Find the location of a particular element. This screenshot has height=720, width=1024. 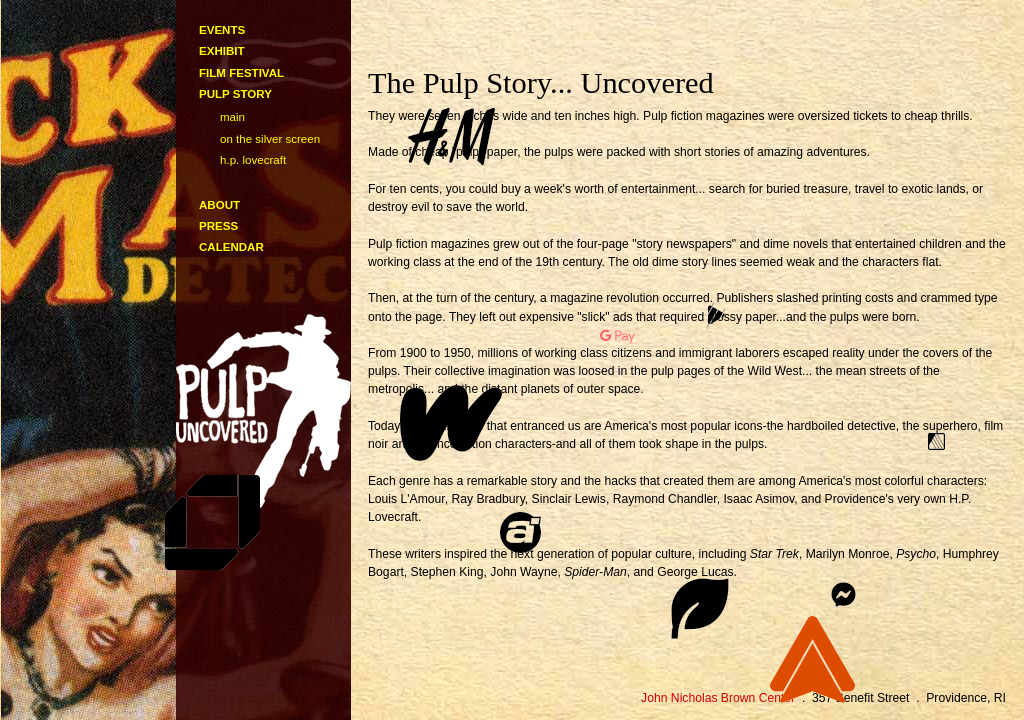

anime.js library logo is located at coordinates (520, 532).